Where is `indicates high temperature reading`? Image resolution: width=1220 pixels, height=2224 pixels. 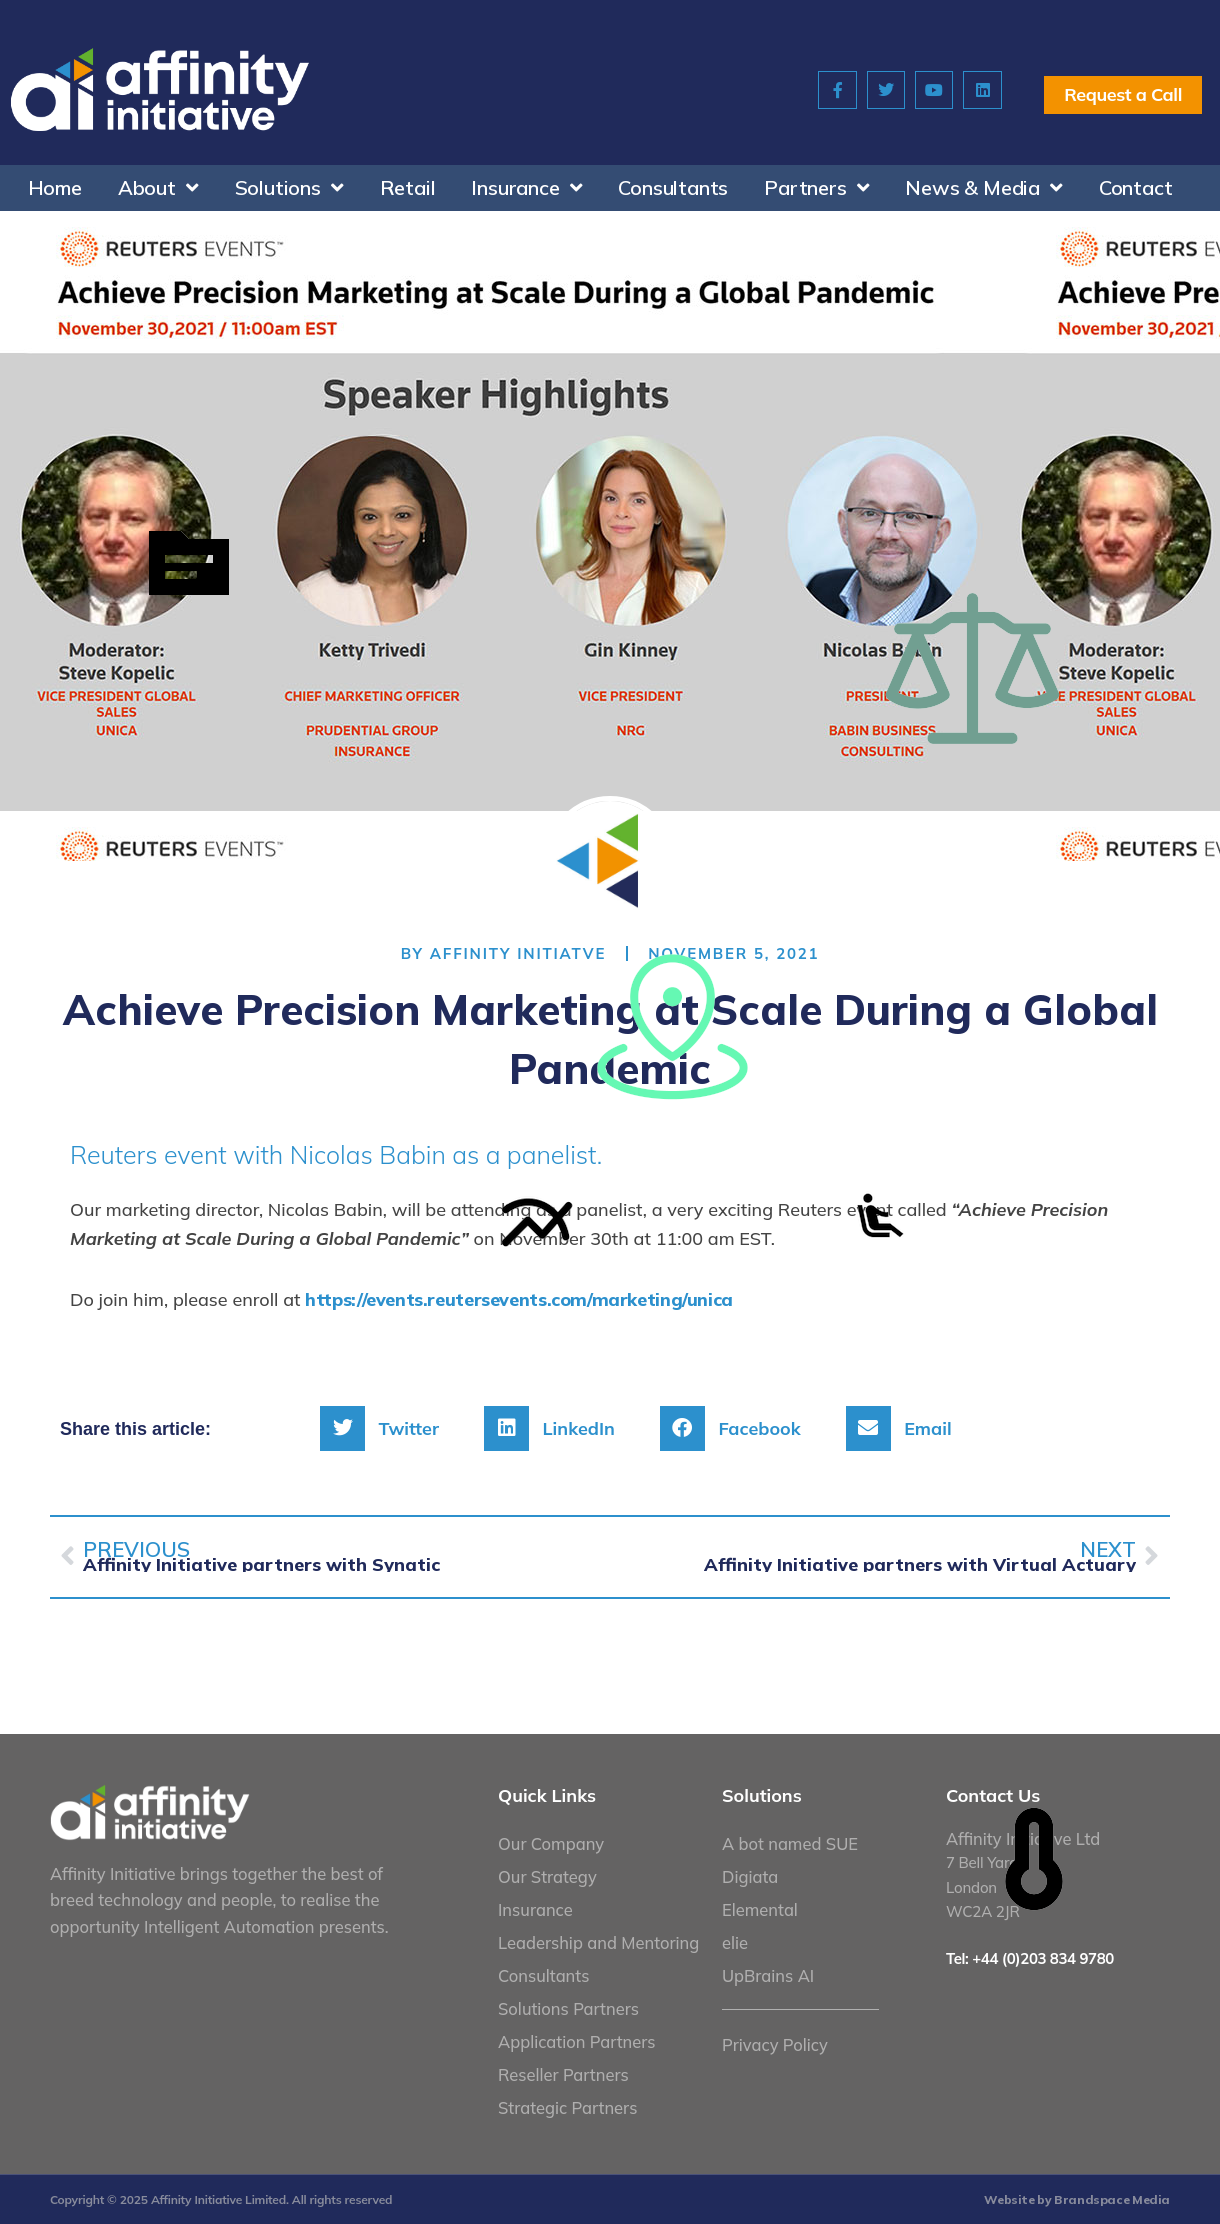
indicates high temperature reading is located at coordinates (1034, 1859).